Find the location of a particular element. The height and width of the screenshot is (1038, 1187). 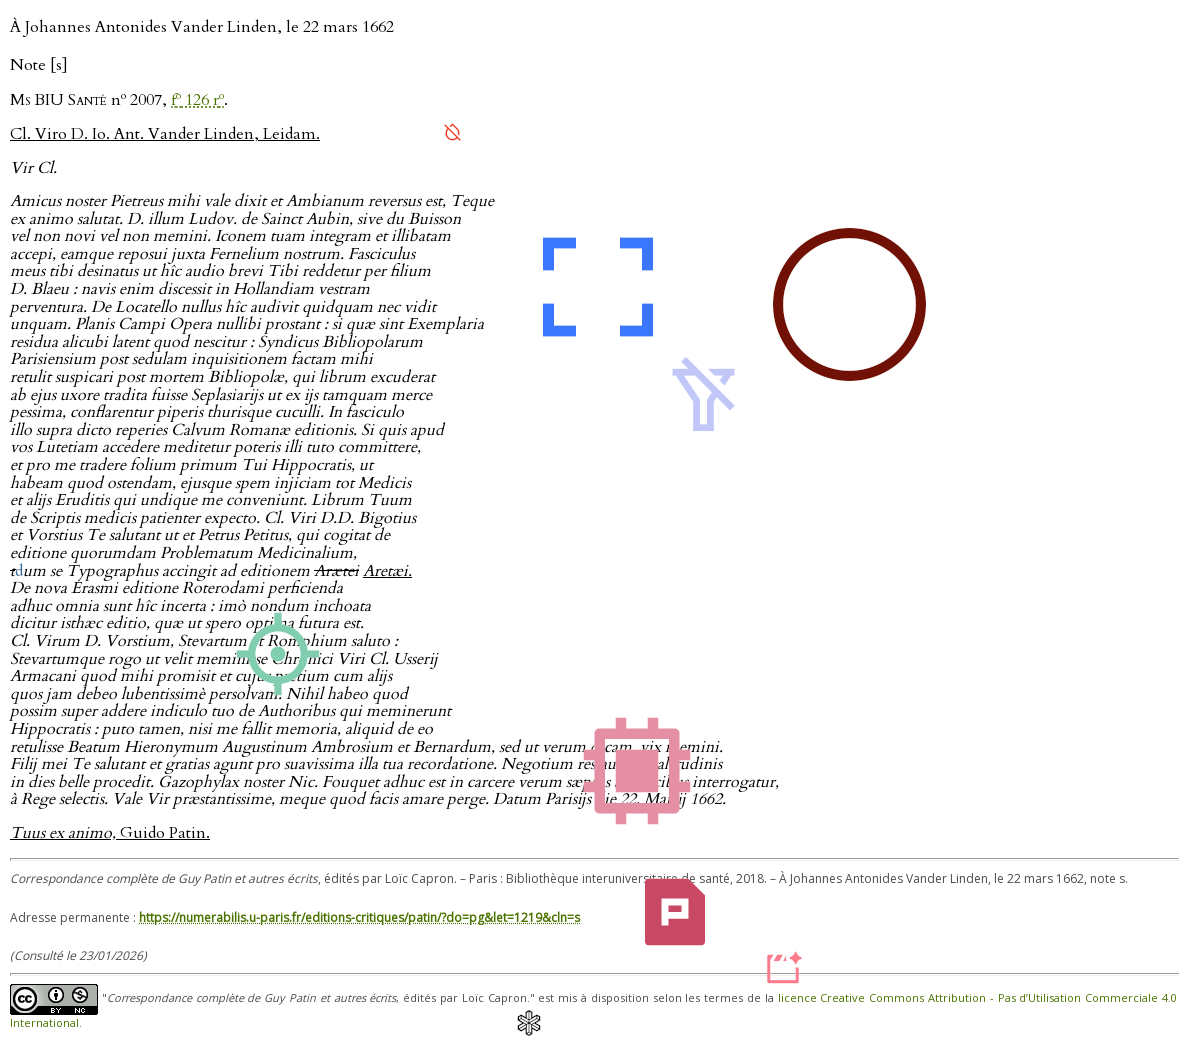

enter fullscreen mode is located at coordinates (598, 287).